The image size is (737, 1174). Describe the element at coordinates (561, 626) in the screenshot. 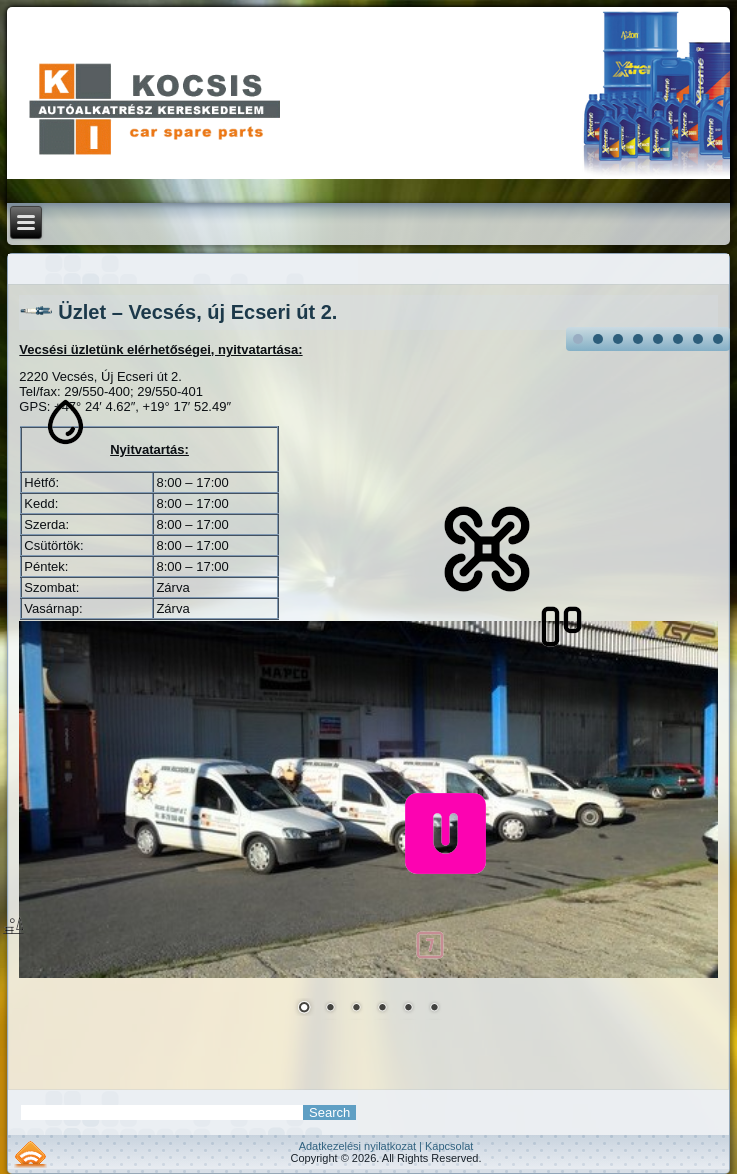

I see `switch to card view layout` at that location.